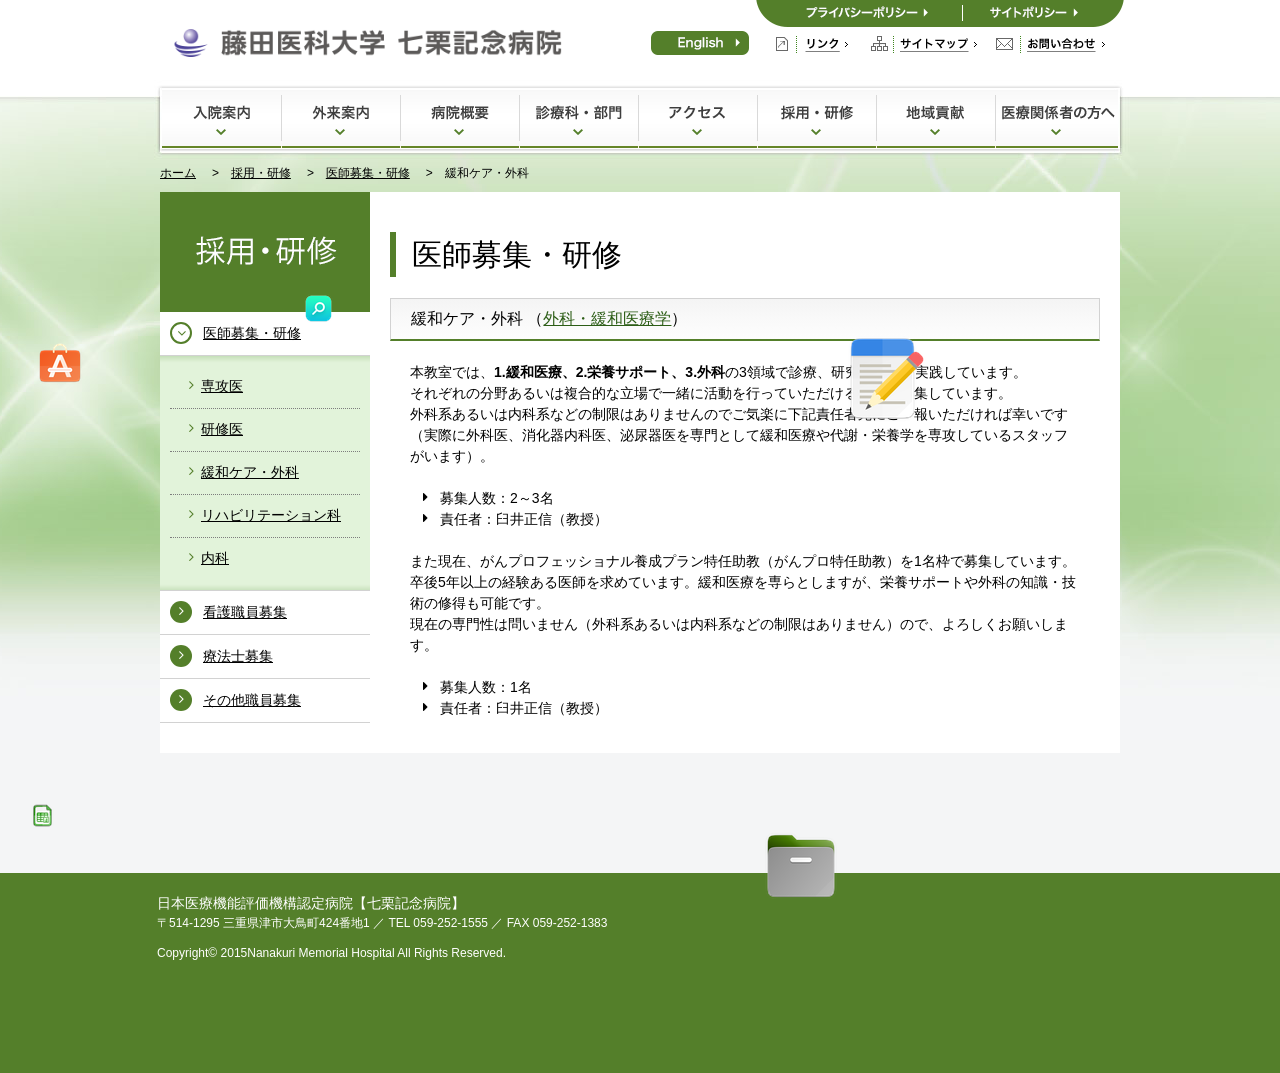 This screenshot has width=1280, height=1073. I want to click on open the software store to browse and install applications, so click(60, 366).